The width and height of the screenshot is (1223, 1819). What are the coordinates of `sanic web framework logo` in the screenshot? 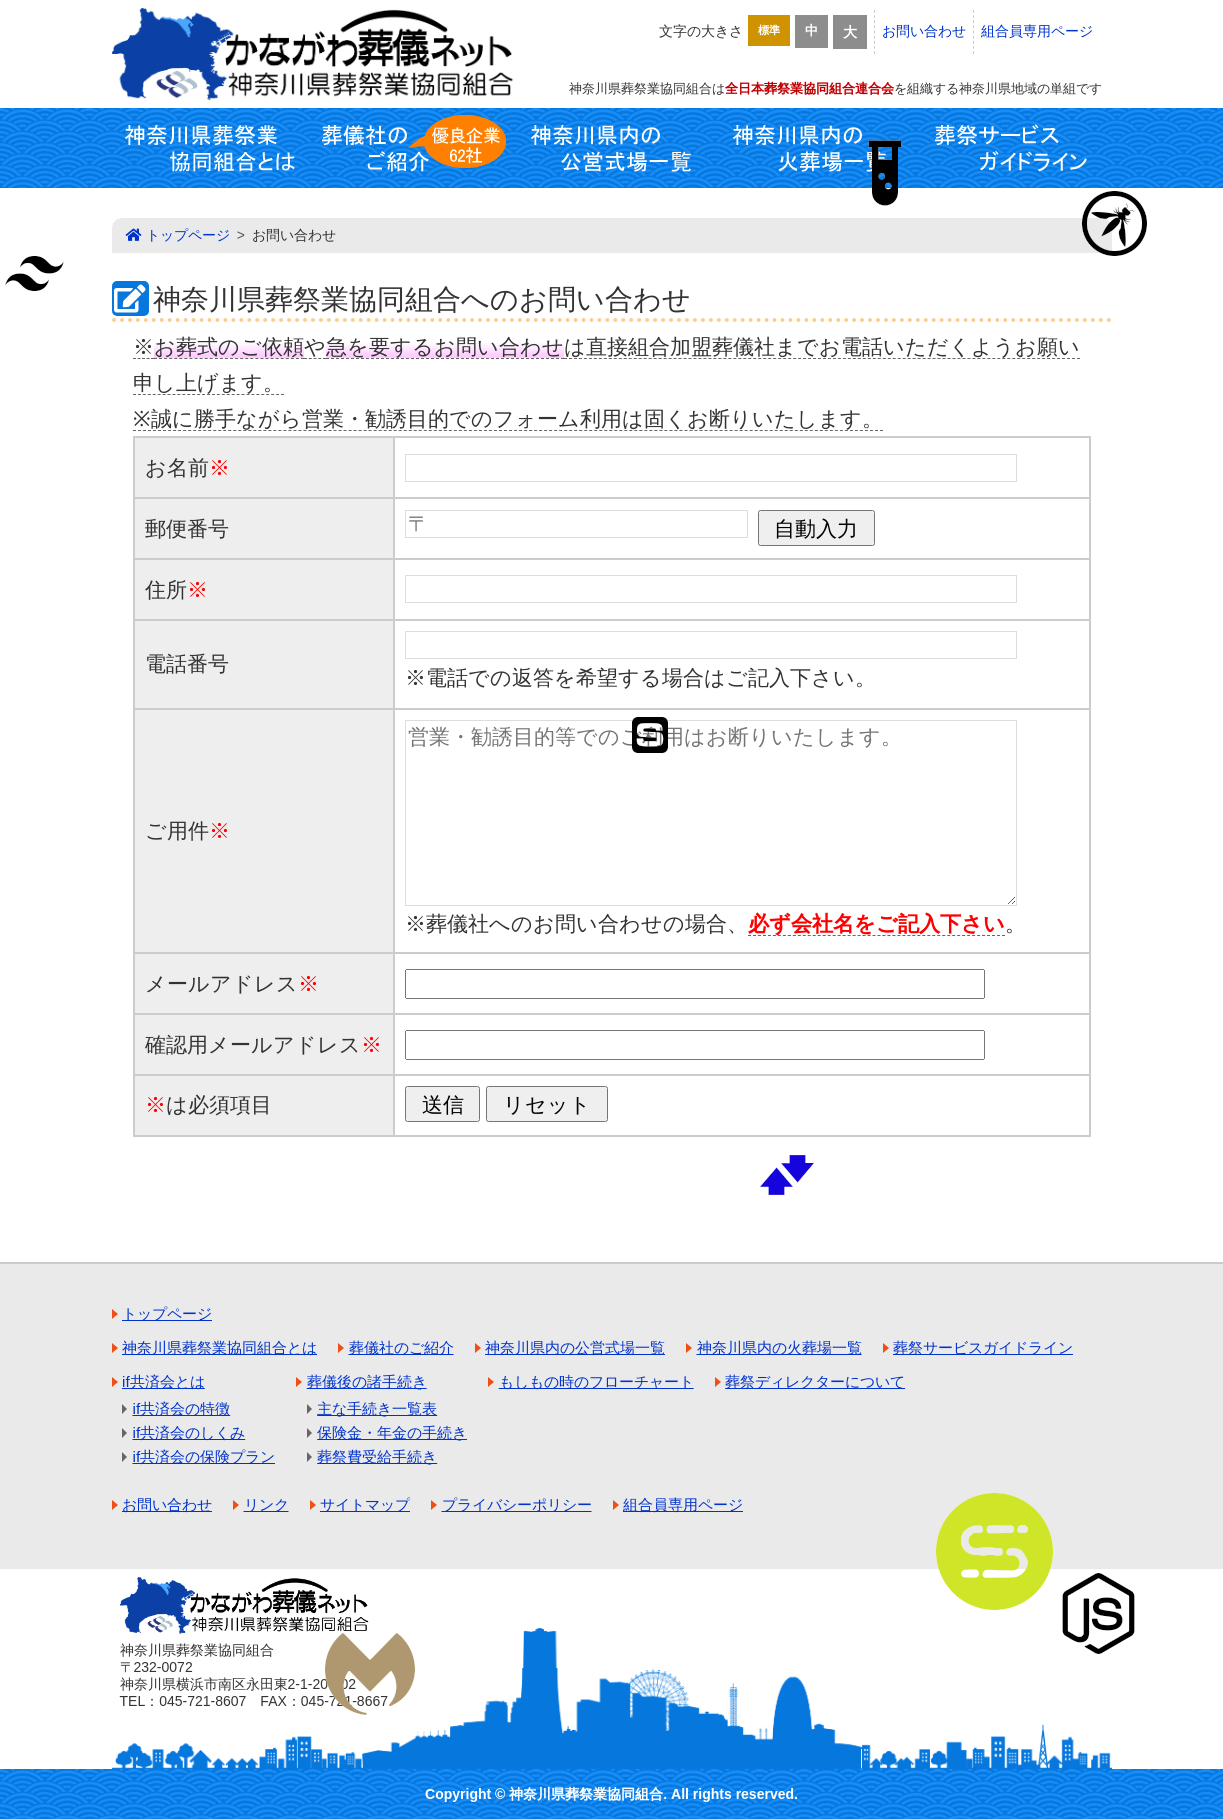 It's located at (994, 1551).